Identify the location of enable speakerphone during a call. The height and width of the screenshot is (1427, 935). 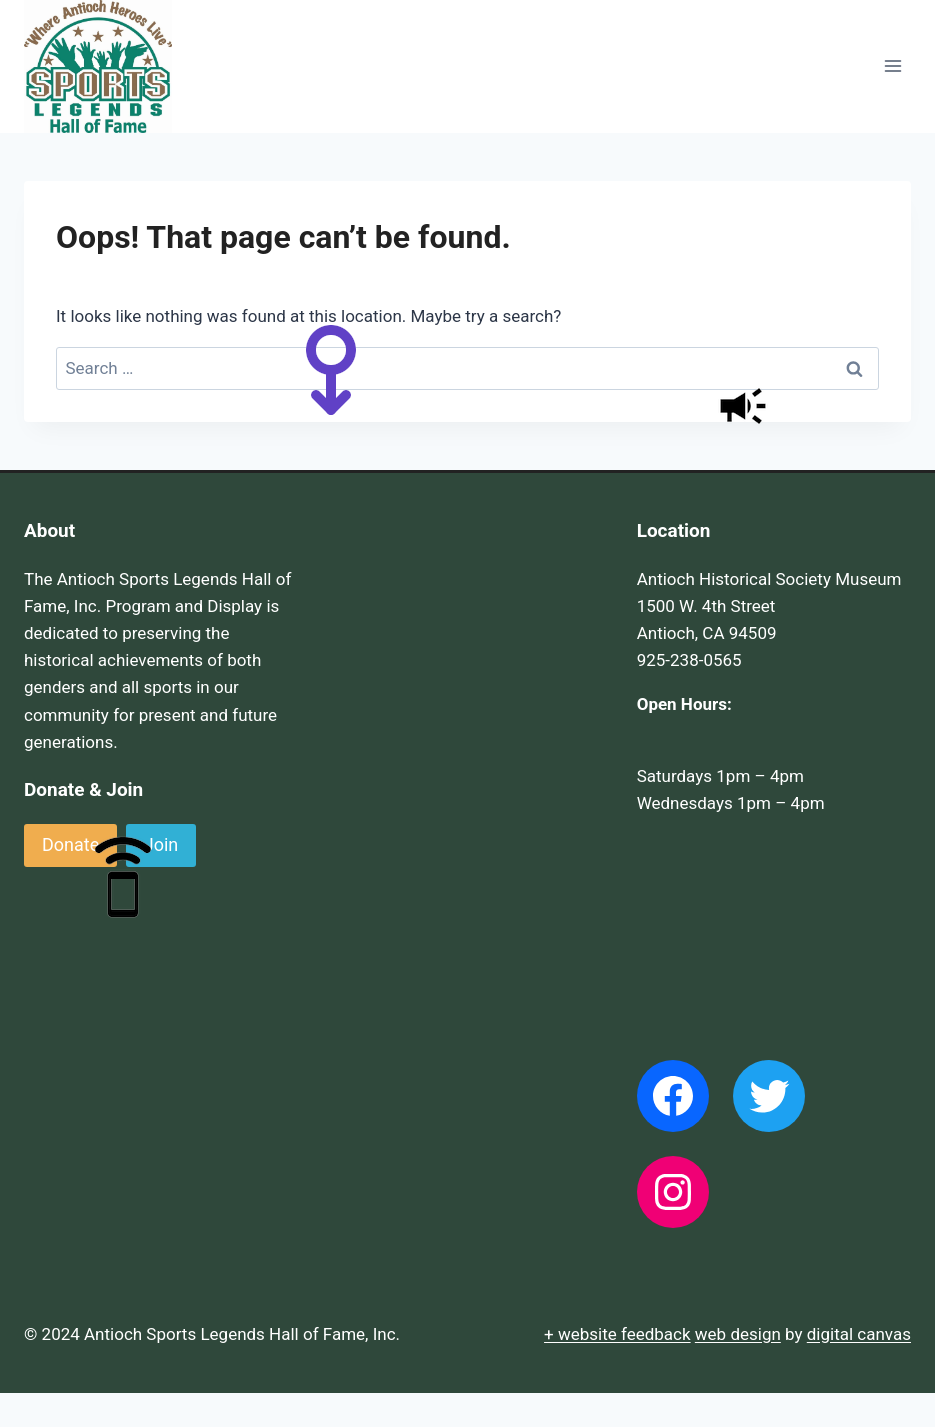
(123, 879).